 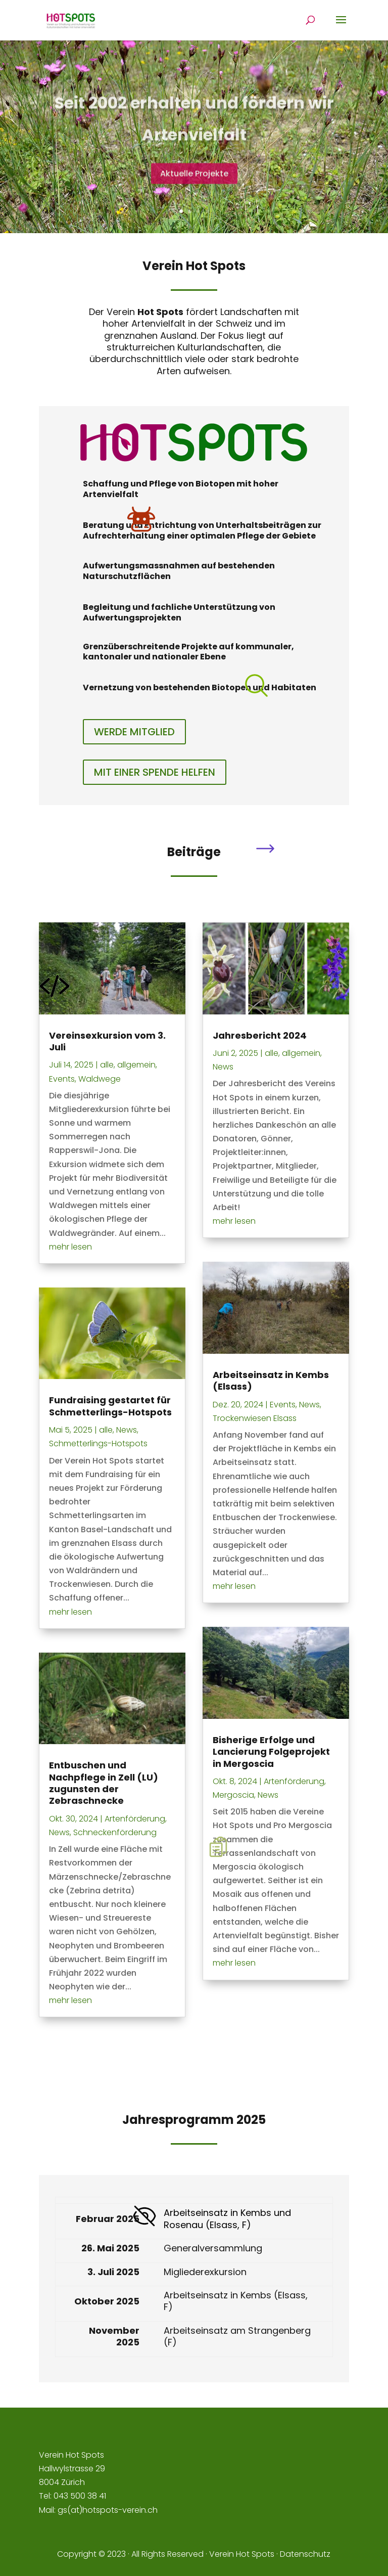 I want to click on hide password or sensitive content, so click(x=144, y=2216).